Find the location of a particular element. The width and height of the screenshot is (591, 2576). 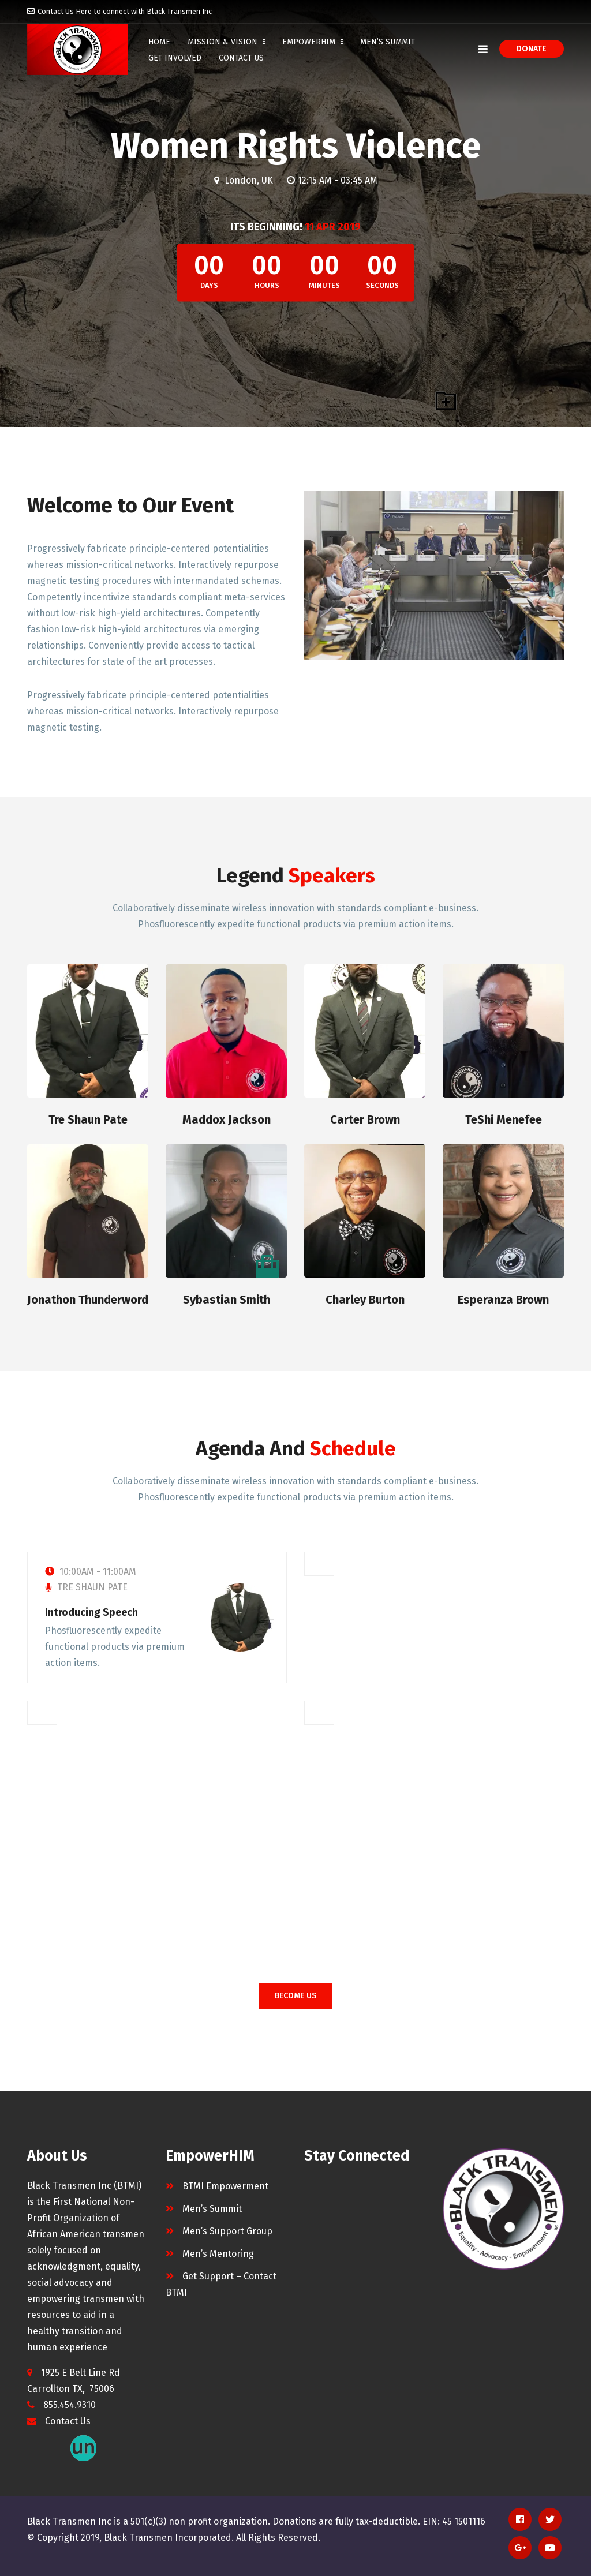

create a new folder is located at coordinates (446, 400).